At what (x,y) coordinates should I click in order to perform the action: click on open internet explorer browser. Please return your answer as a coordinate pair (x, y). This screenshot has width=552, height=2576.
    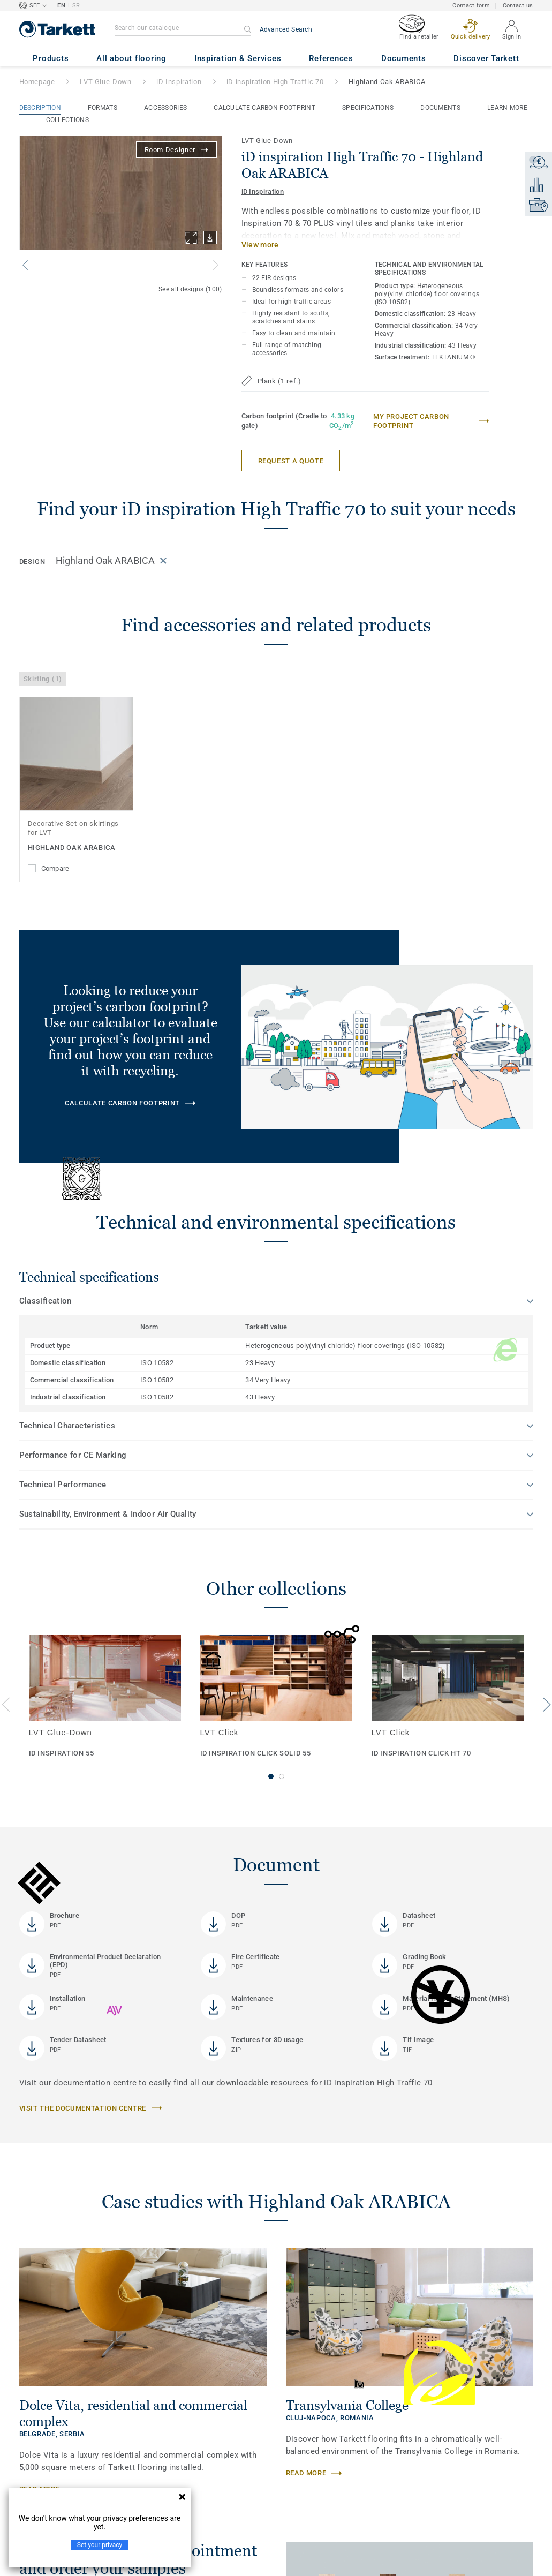
    Looking at the image, I should click on (505, 1350).